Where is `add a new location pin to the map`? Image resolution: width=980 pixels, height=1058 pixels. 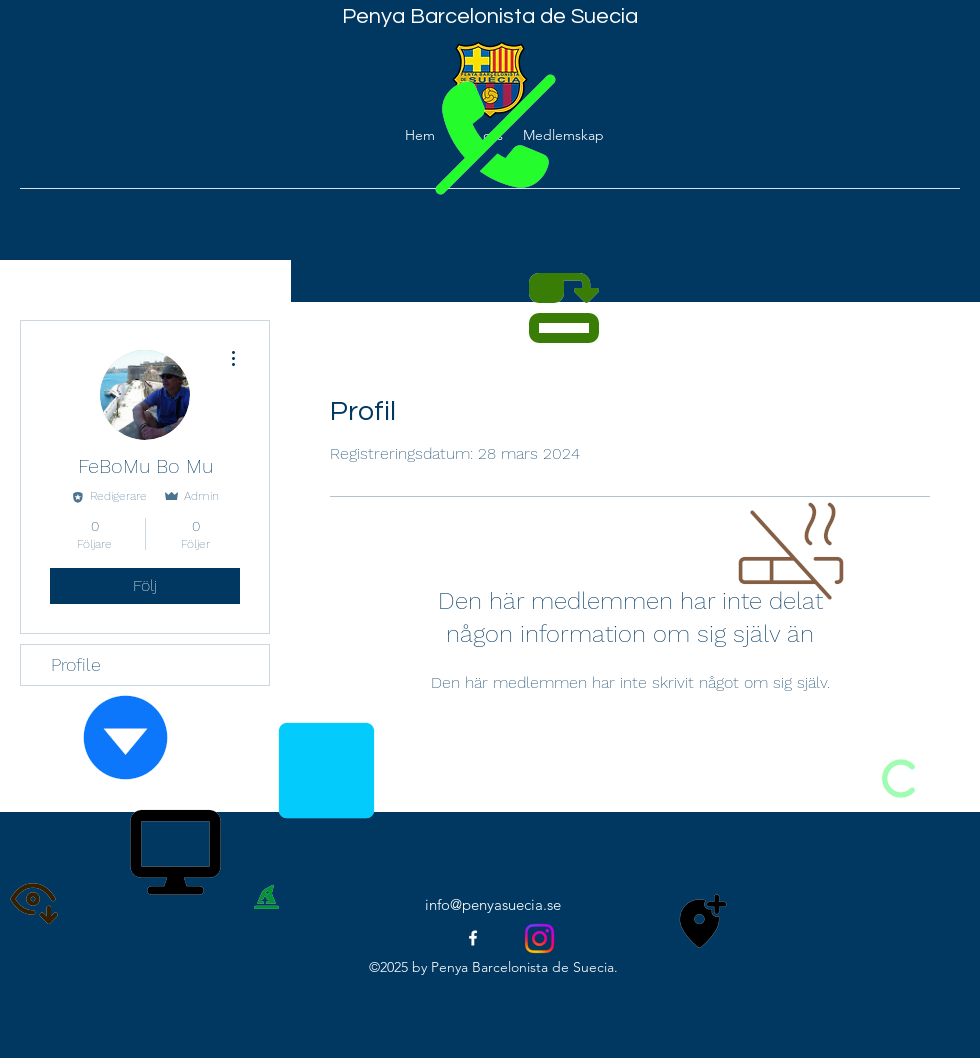
add a new location pin to the map is located at coordinates (699, 921).